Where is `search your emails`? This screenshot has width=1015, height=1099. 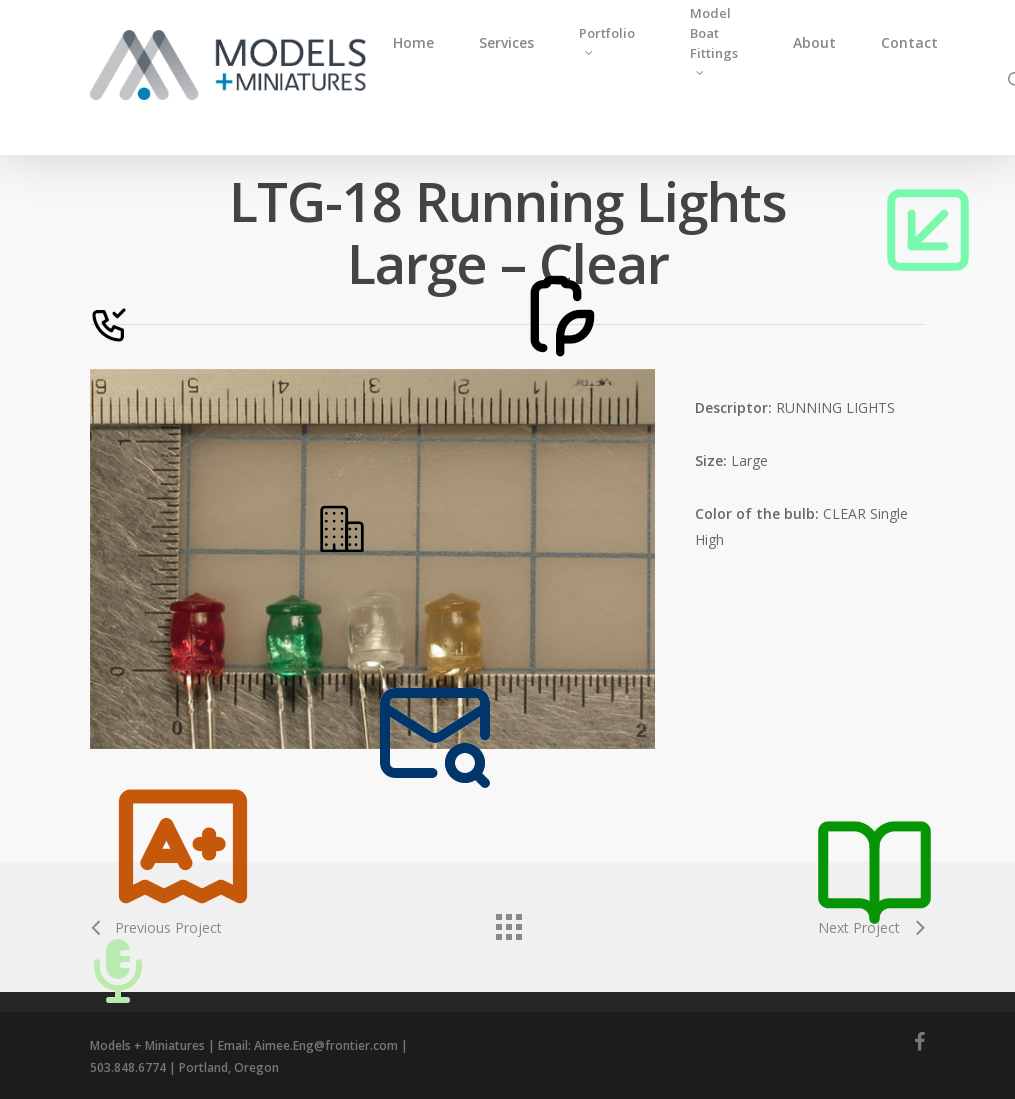
search your emails is located at coordinates (435, 733).